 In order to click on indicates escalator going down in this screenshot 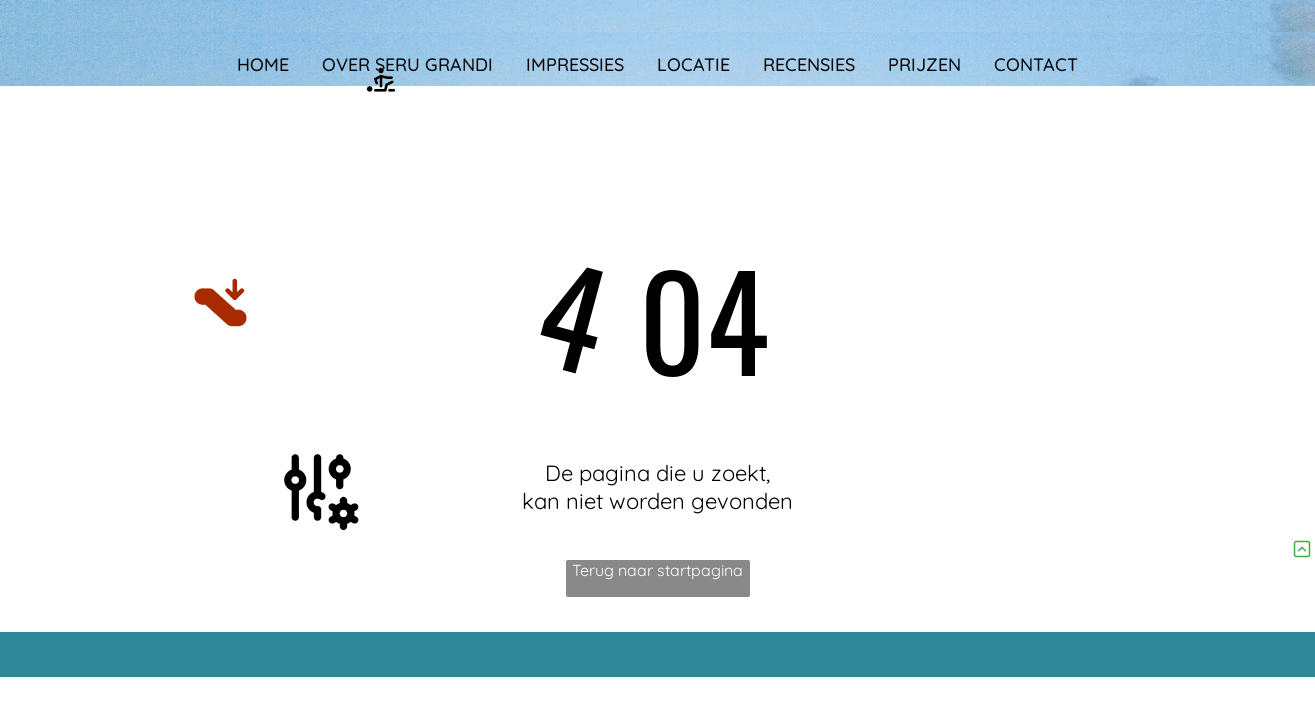, I will do `click(220, 302)`.